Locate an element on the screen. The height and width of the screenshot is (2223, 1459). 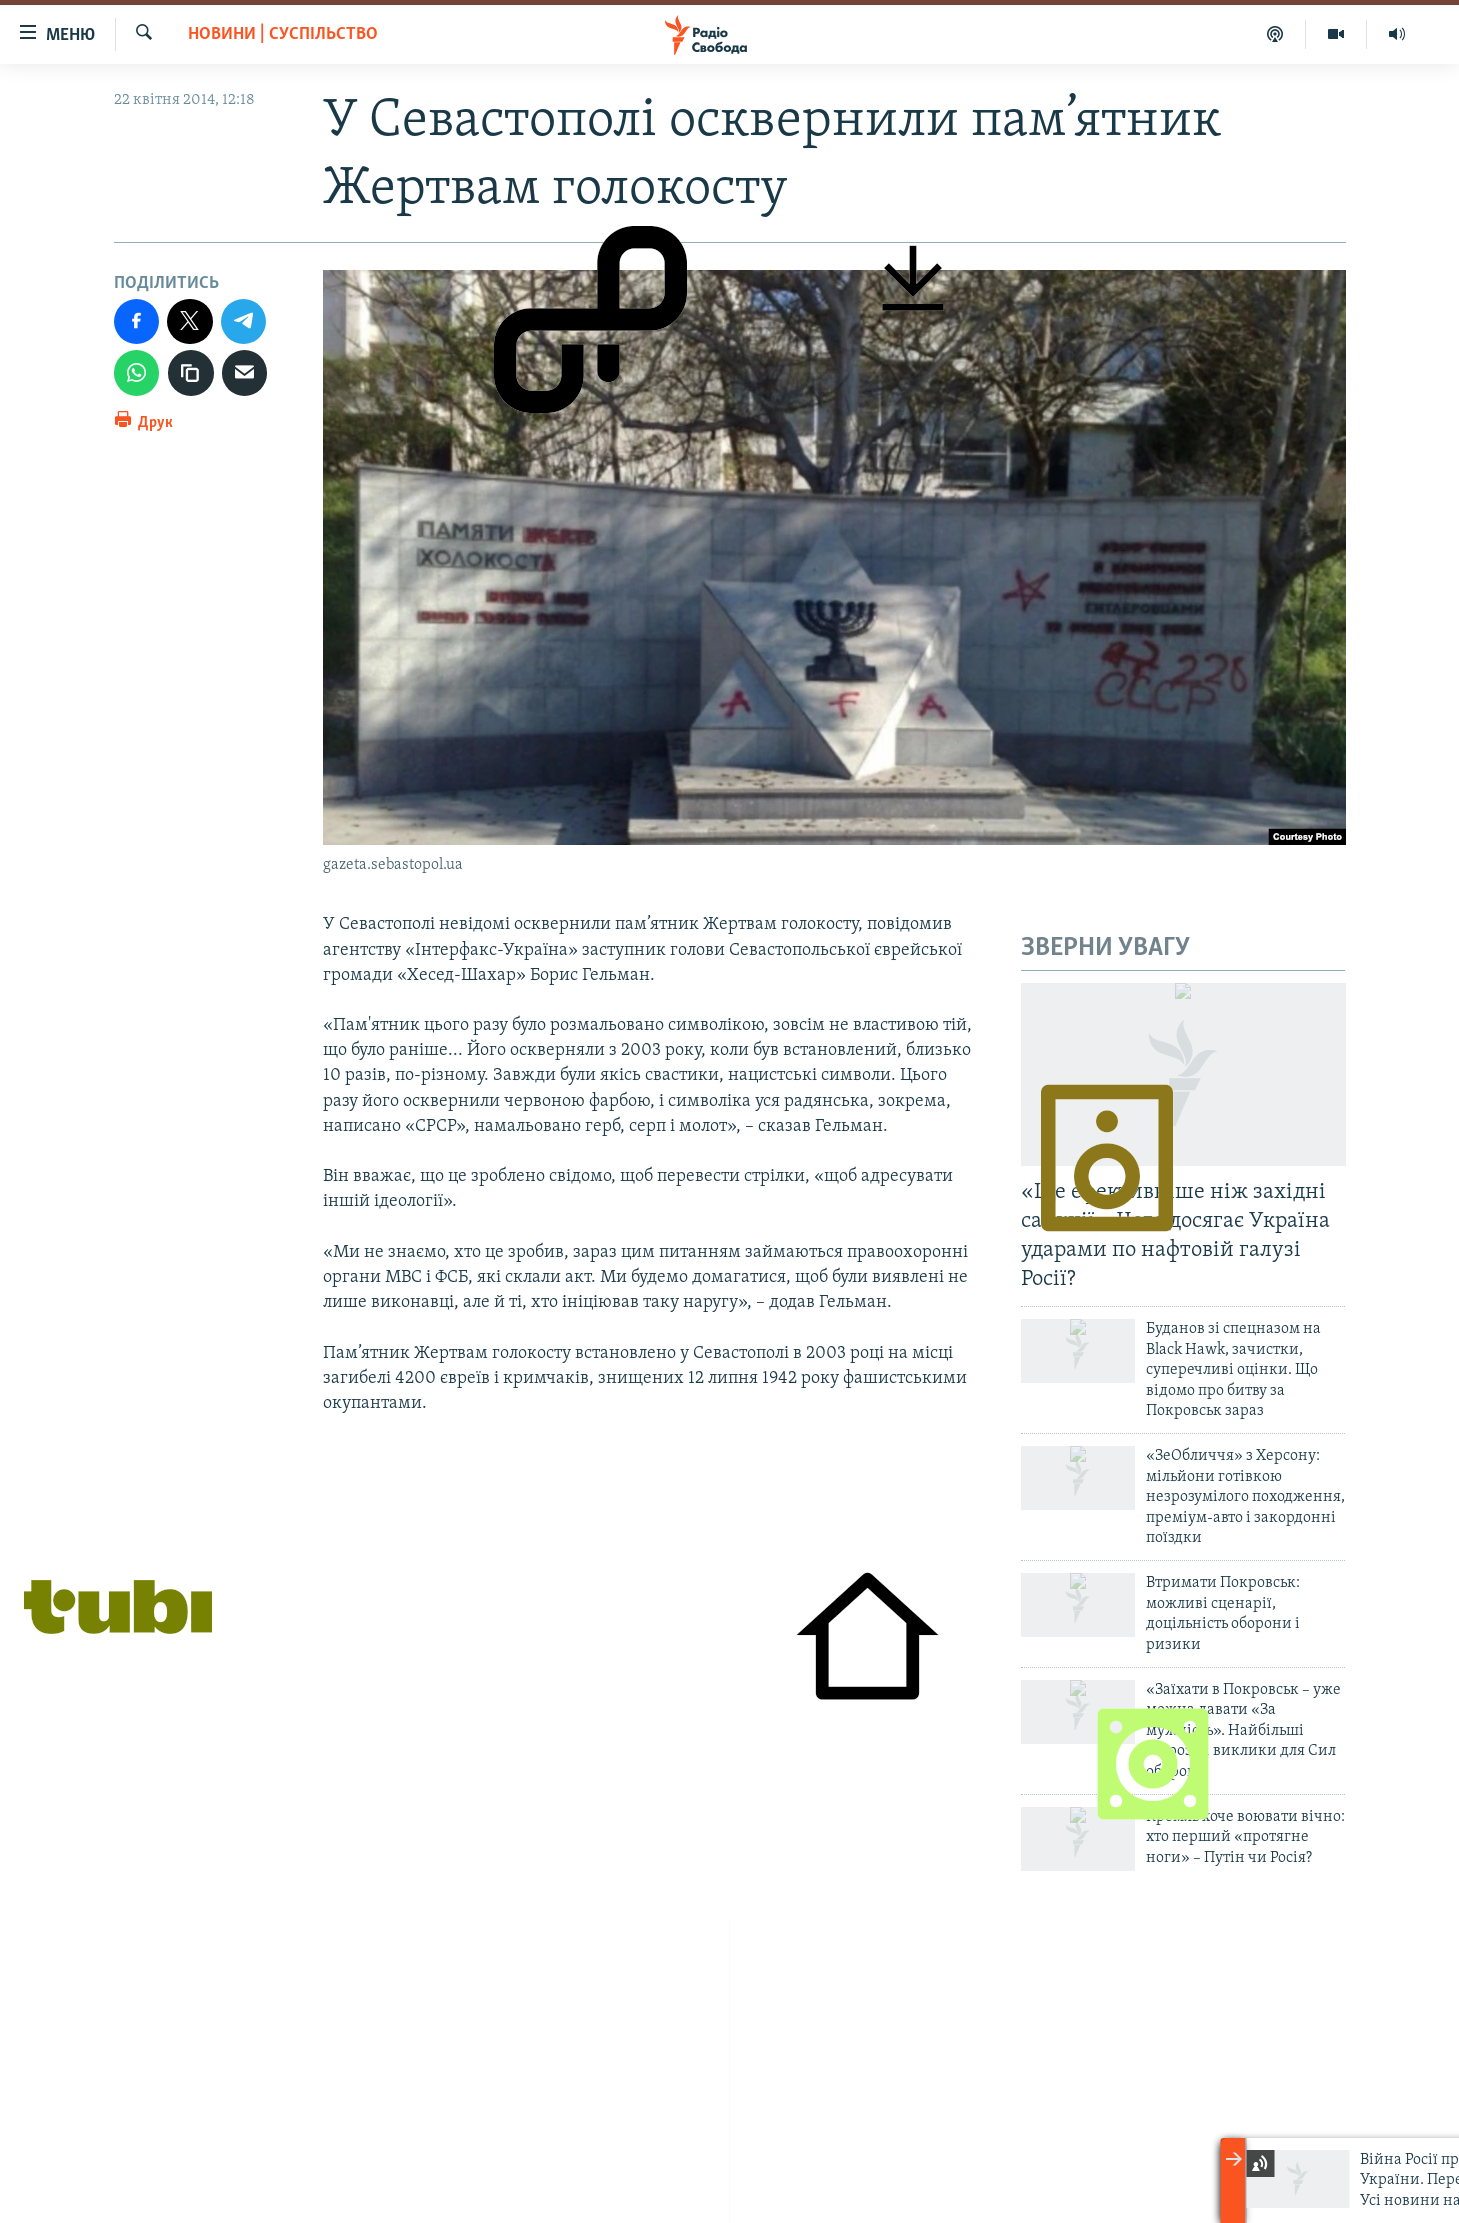
download a file or document is located at coordinates (913, 280).